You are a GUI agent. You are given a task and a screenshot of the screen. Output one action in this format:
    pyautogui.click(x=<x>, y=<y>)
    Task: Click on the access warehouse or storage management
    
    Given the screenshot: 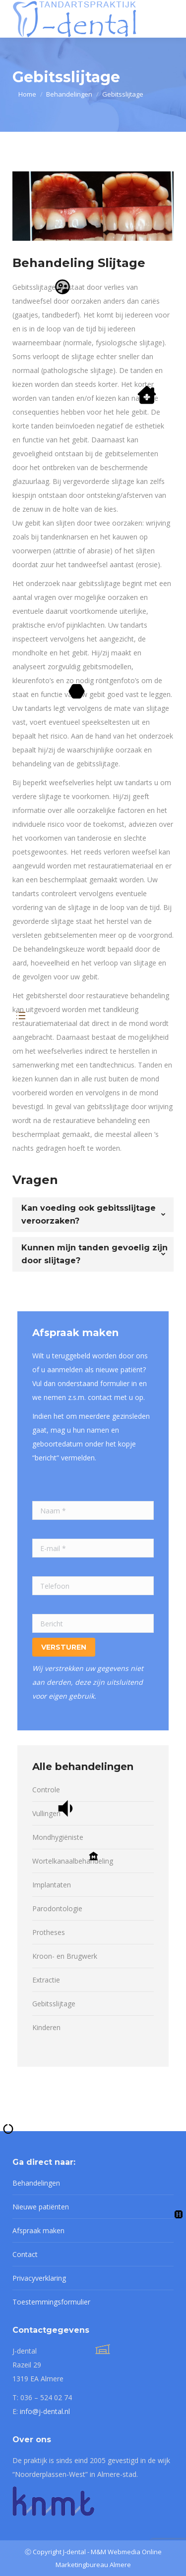 What is the action you would take?
    pyautogui.click(x=103, y=2350)
    